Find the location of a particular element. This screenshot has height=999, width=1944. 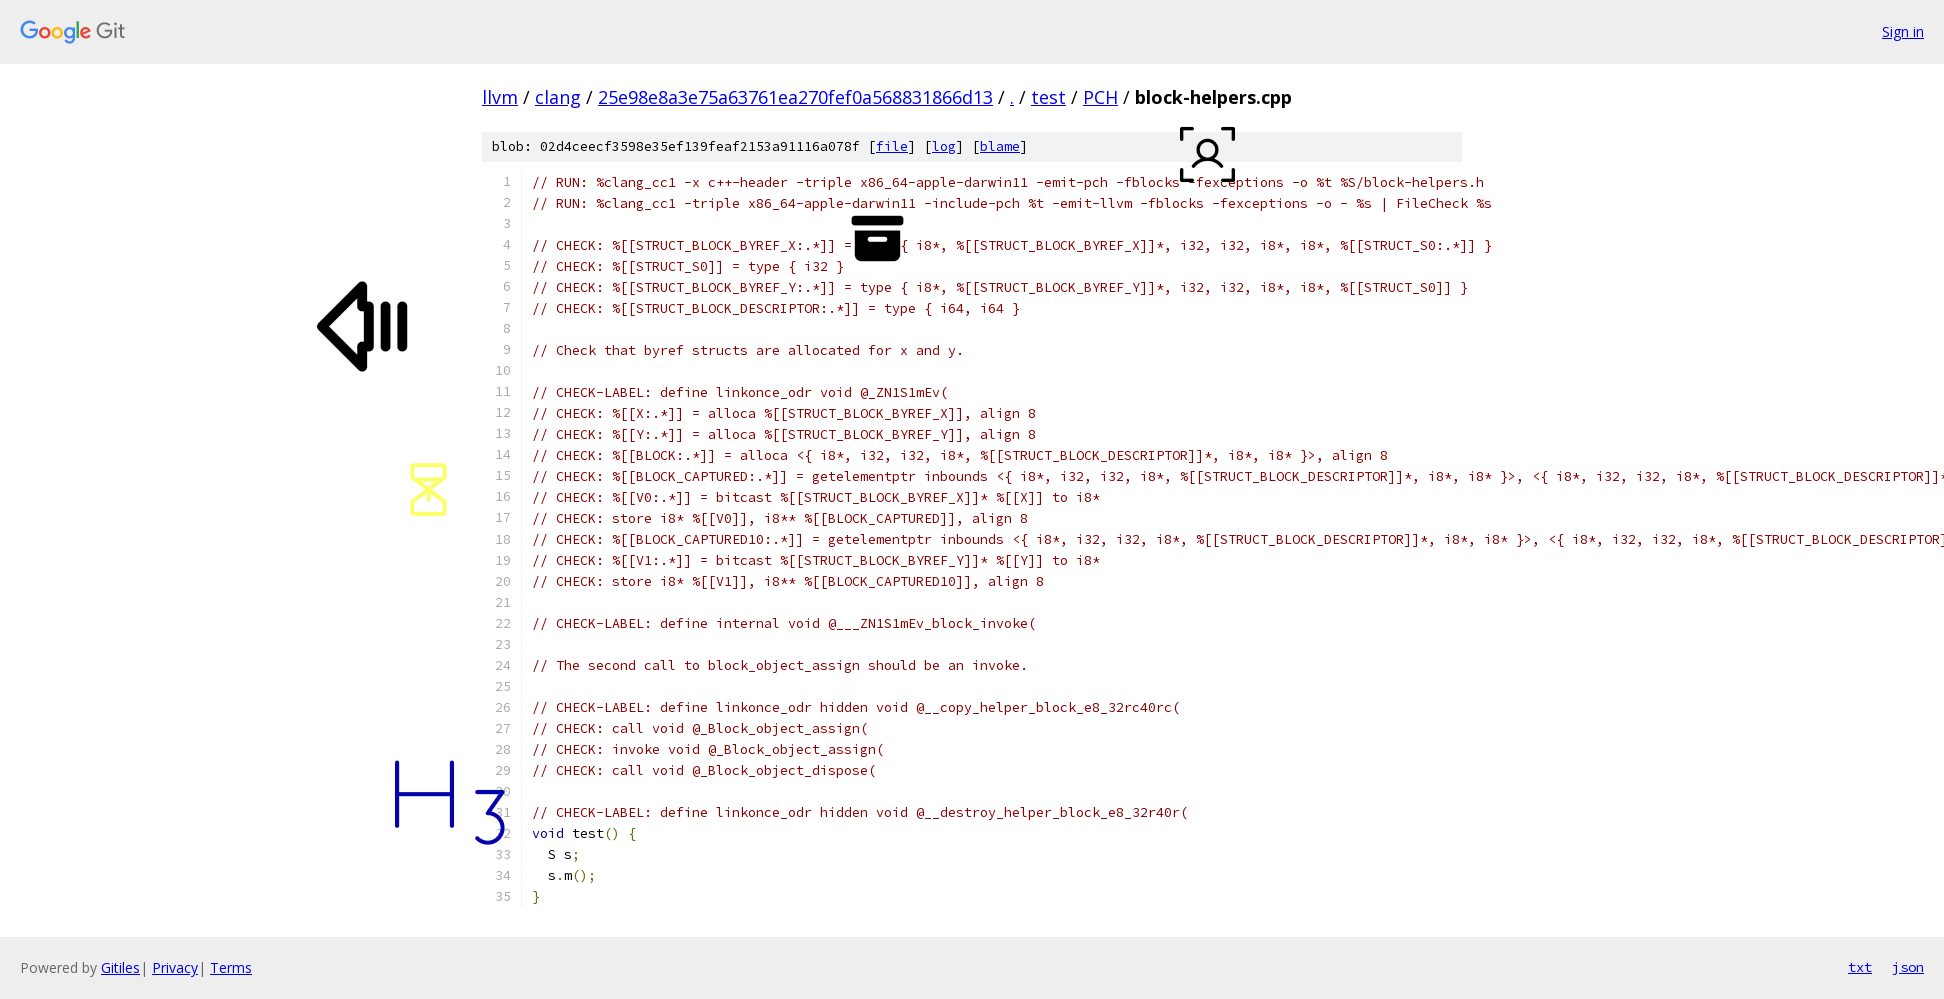

indicates a task or process in progress is located at coordinates (428, 489).